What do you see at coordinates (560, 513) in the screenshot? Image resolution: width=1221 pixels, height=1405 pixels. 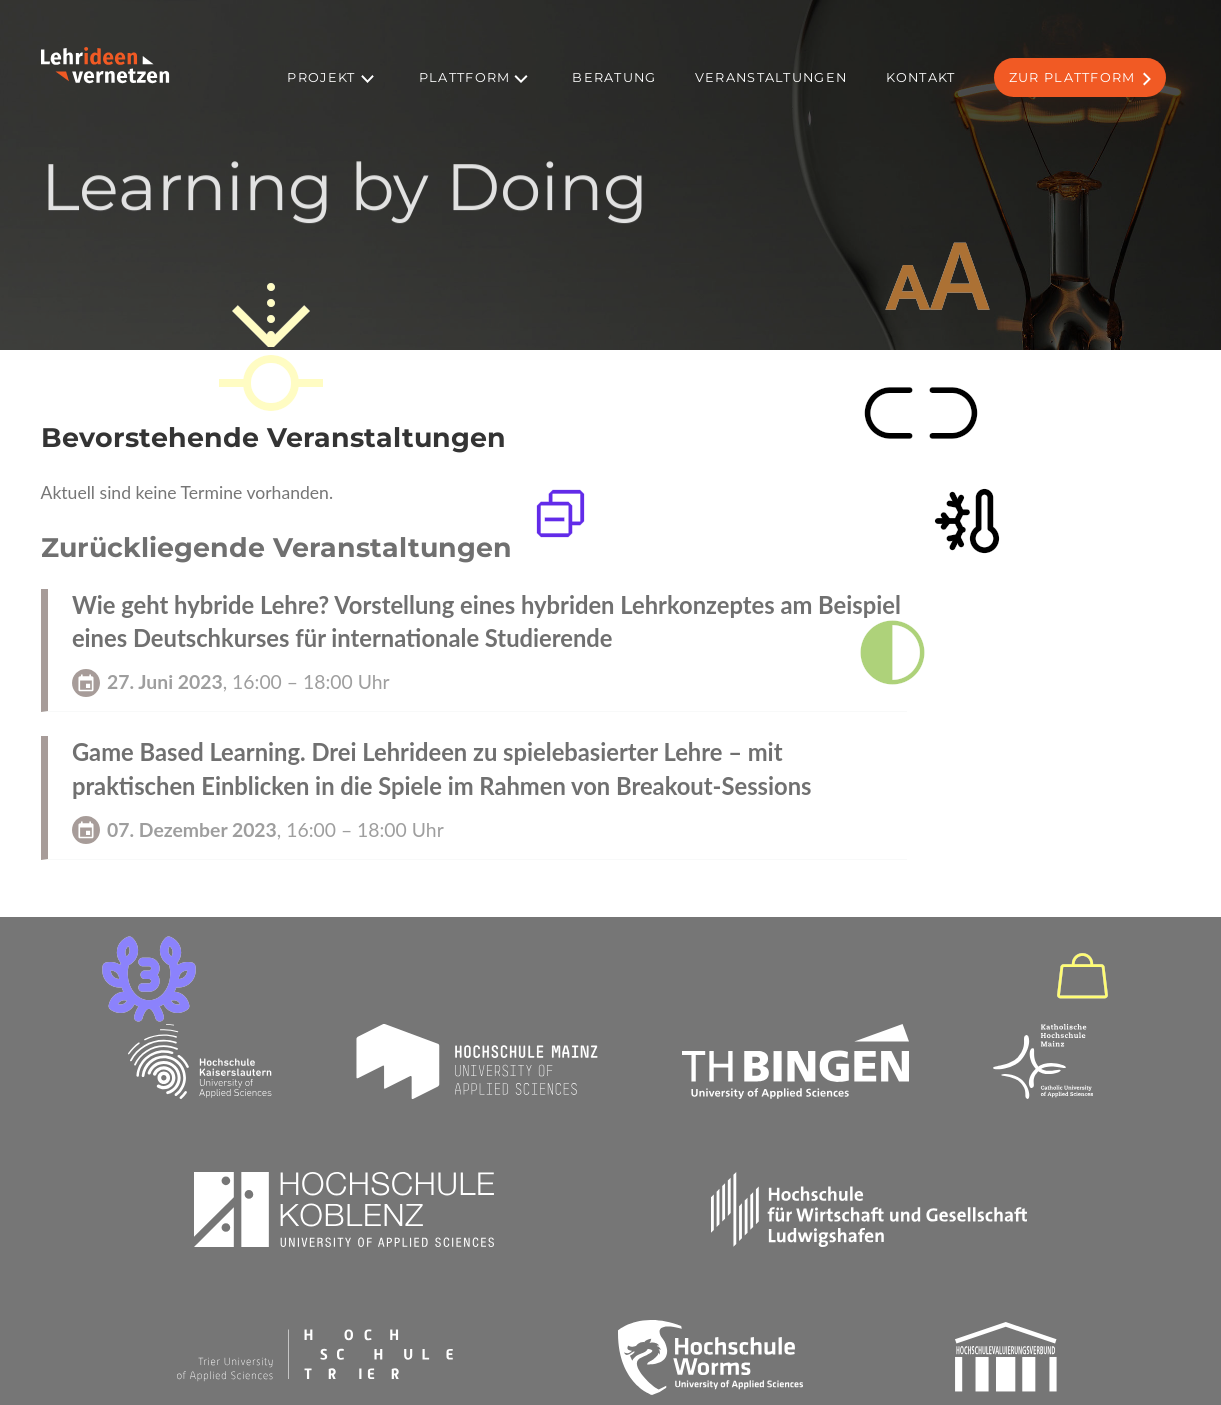 I see `collapse all expanded items in a tree view` at bounding box center [560, 513].